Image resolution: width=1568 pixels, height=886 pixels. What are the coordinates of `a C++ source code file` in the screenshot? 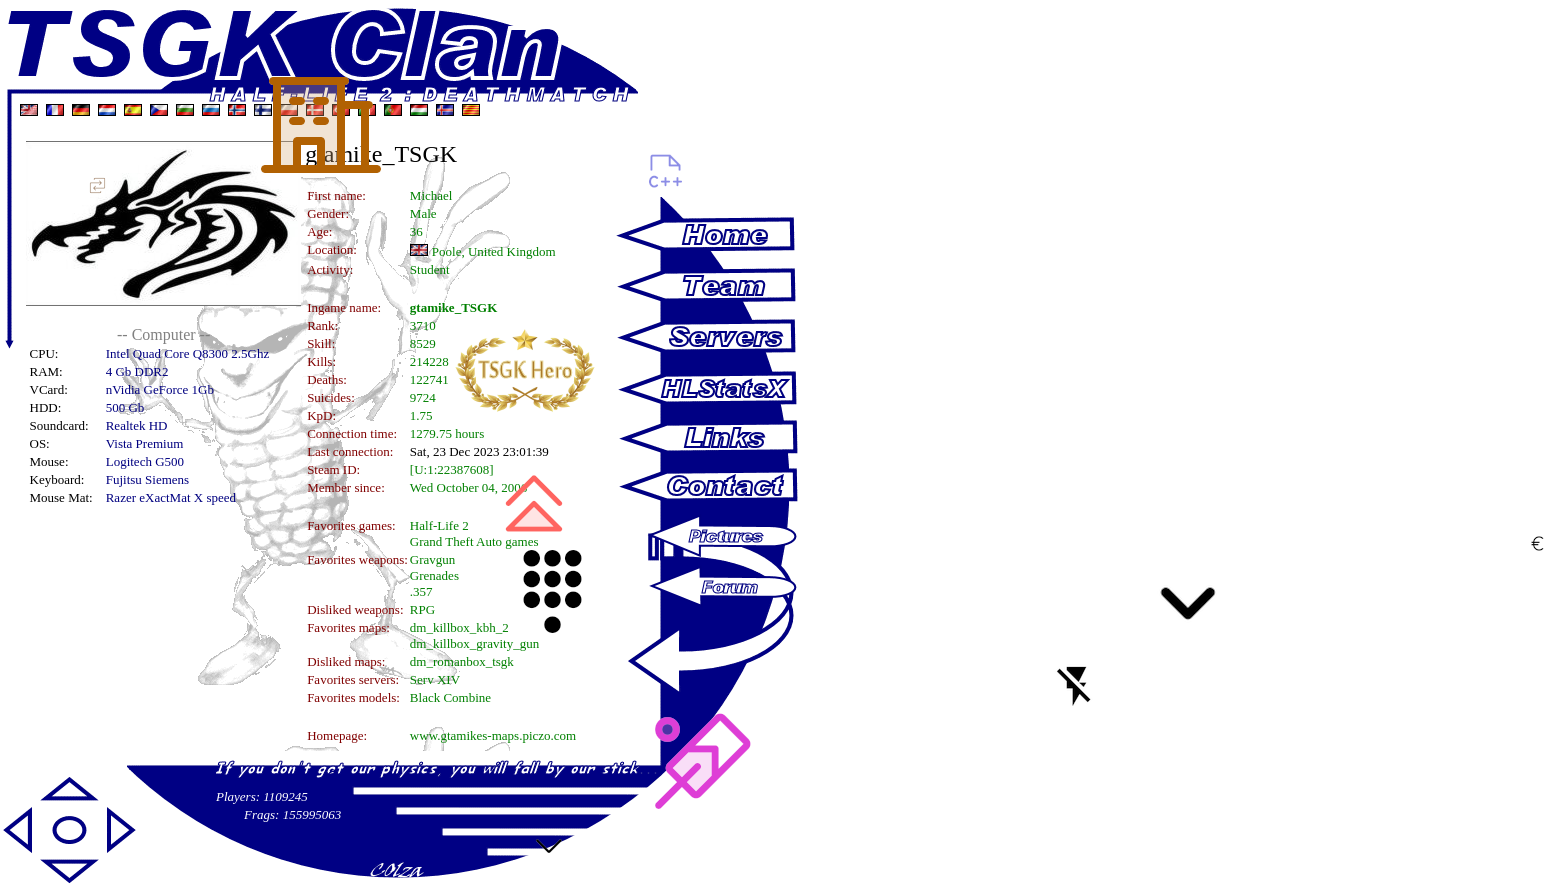 It's located at (665, 172).